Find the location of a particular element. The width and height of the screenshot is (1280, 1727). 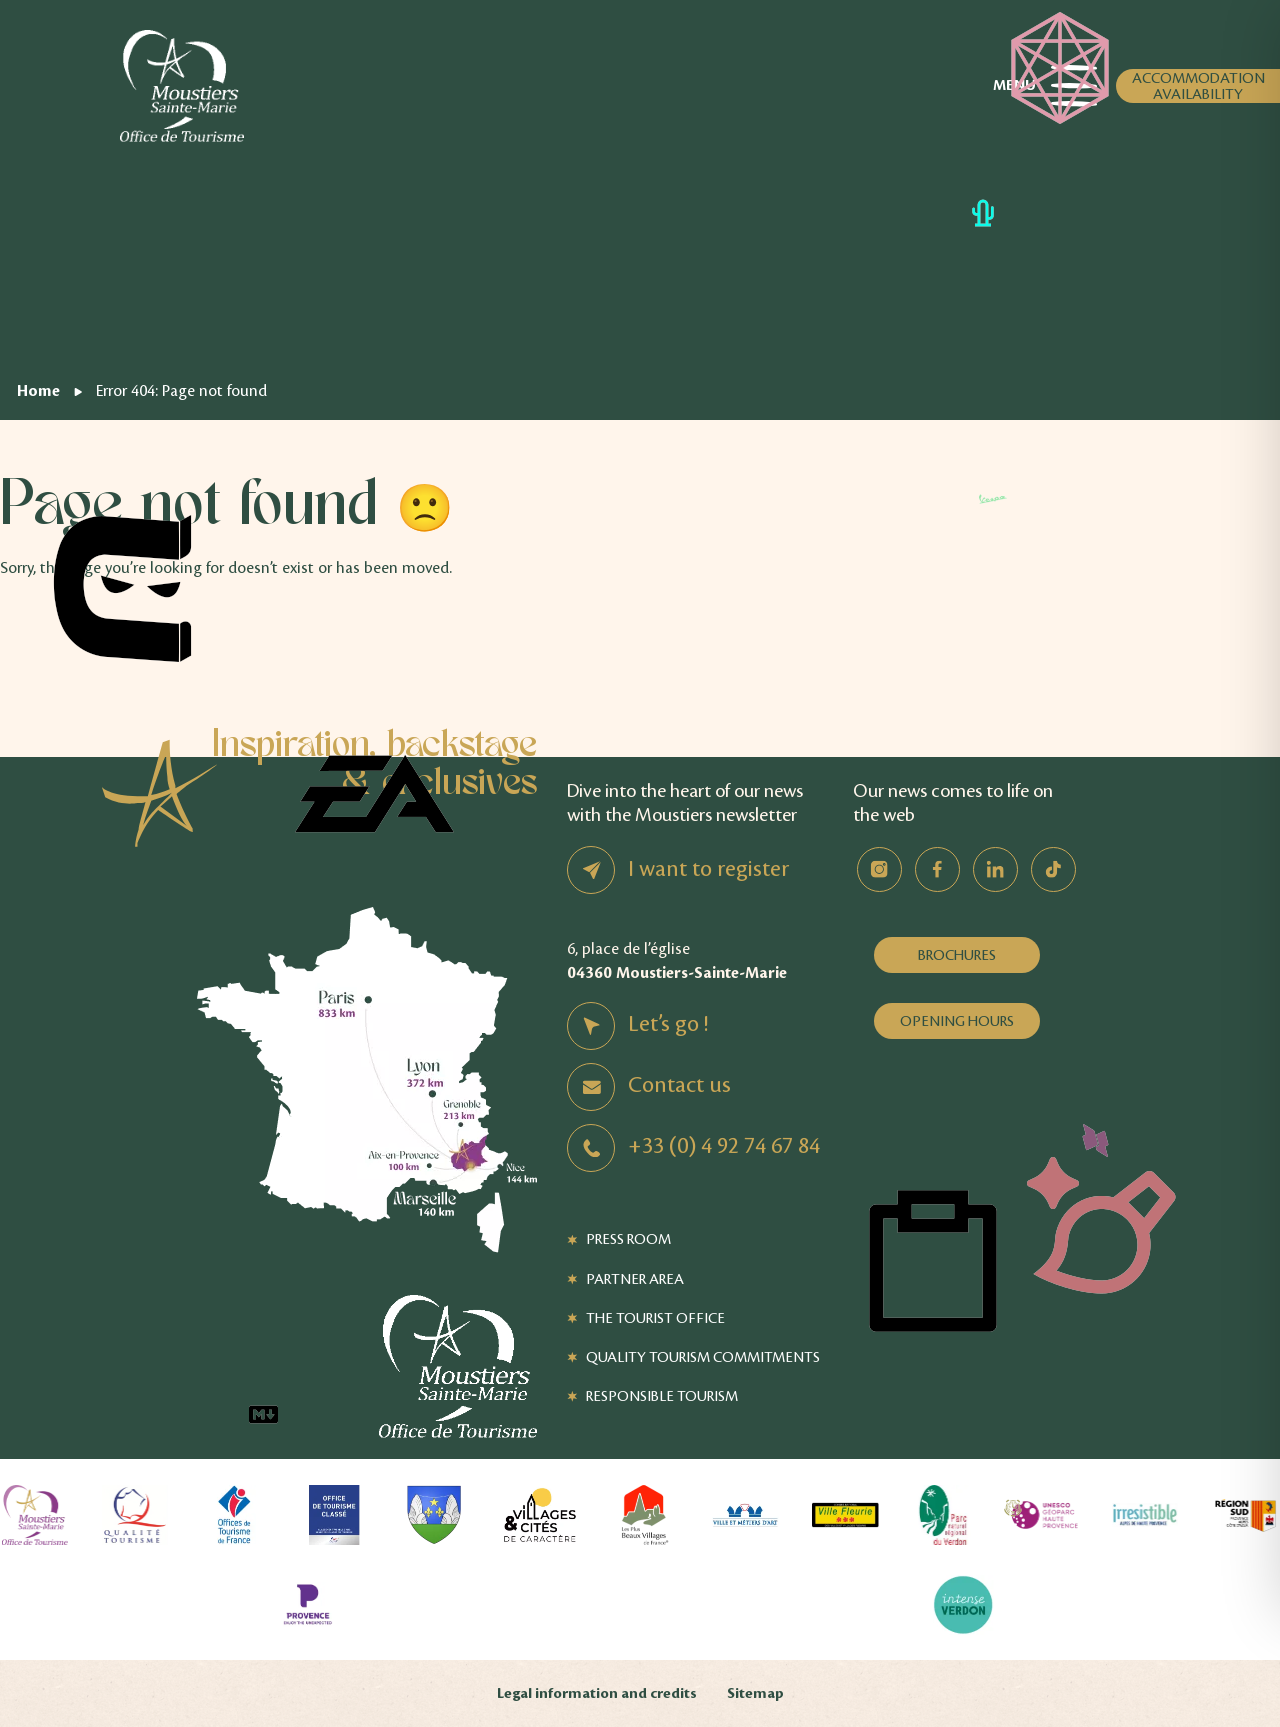

timescale database branding or product link is located at coordinates (1013, 1508).